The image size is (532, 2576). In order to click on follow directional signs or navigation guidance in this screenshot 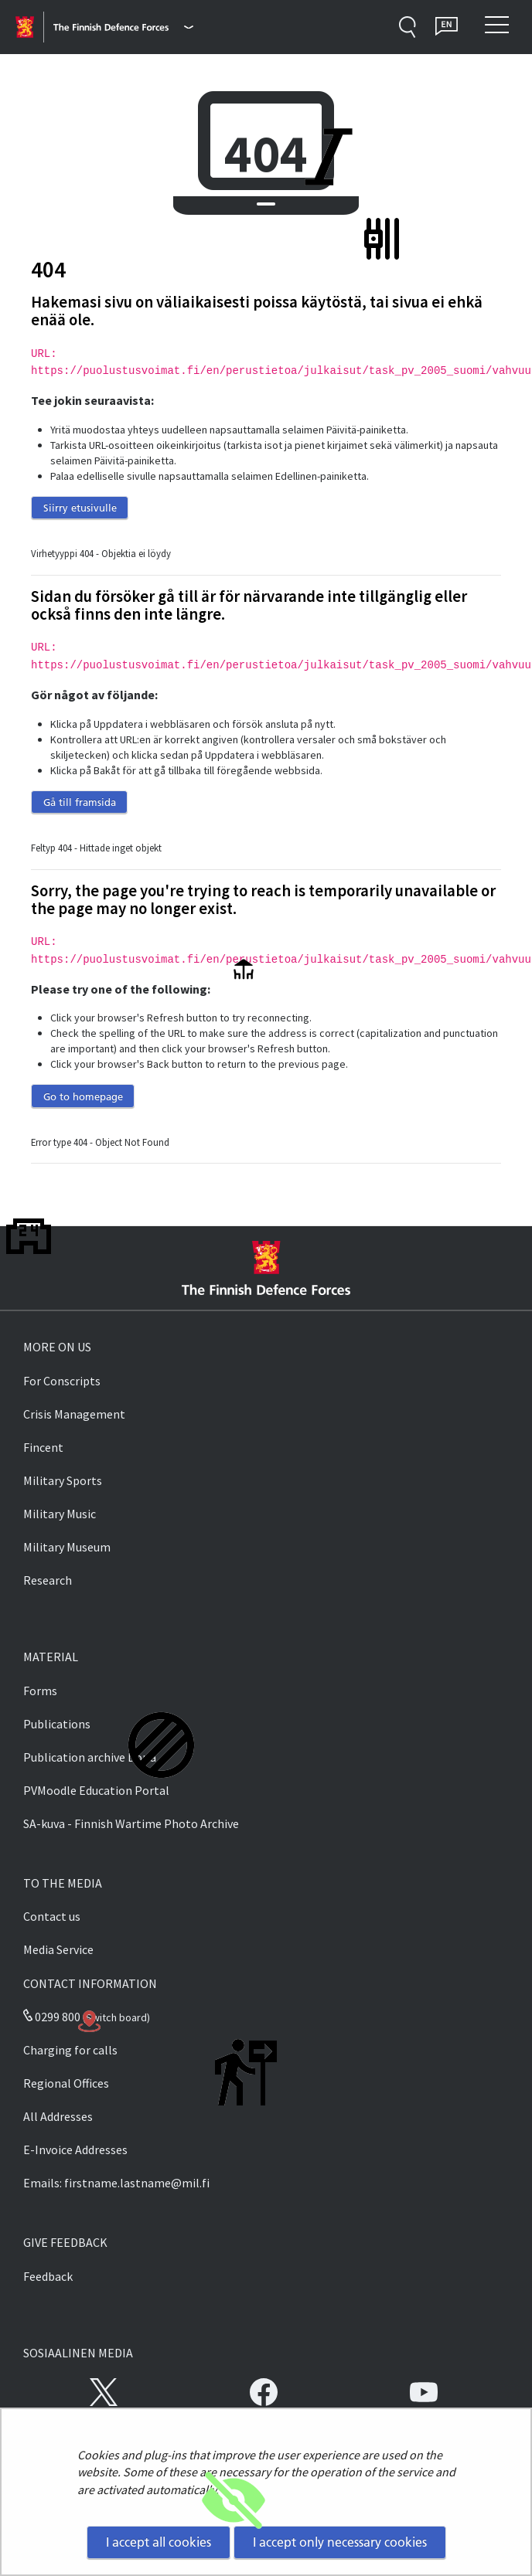, I will do `click(246, 2071)`.